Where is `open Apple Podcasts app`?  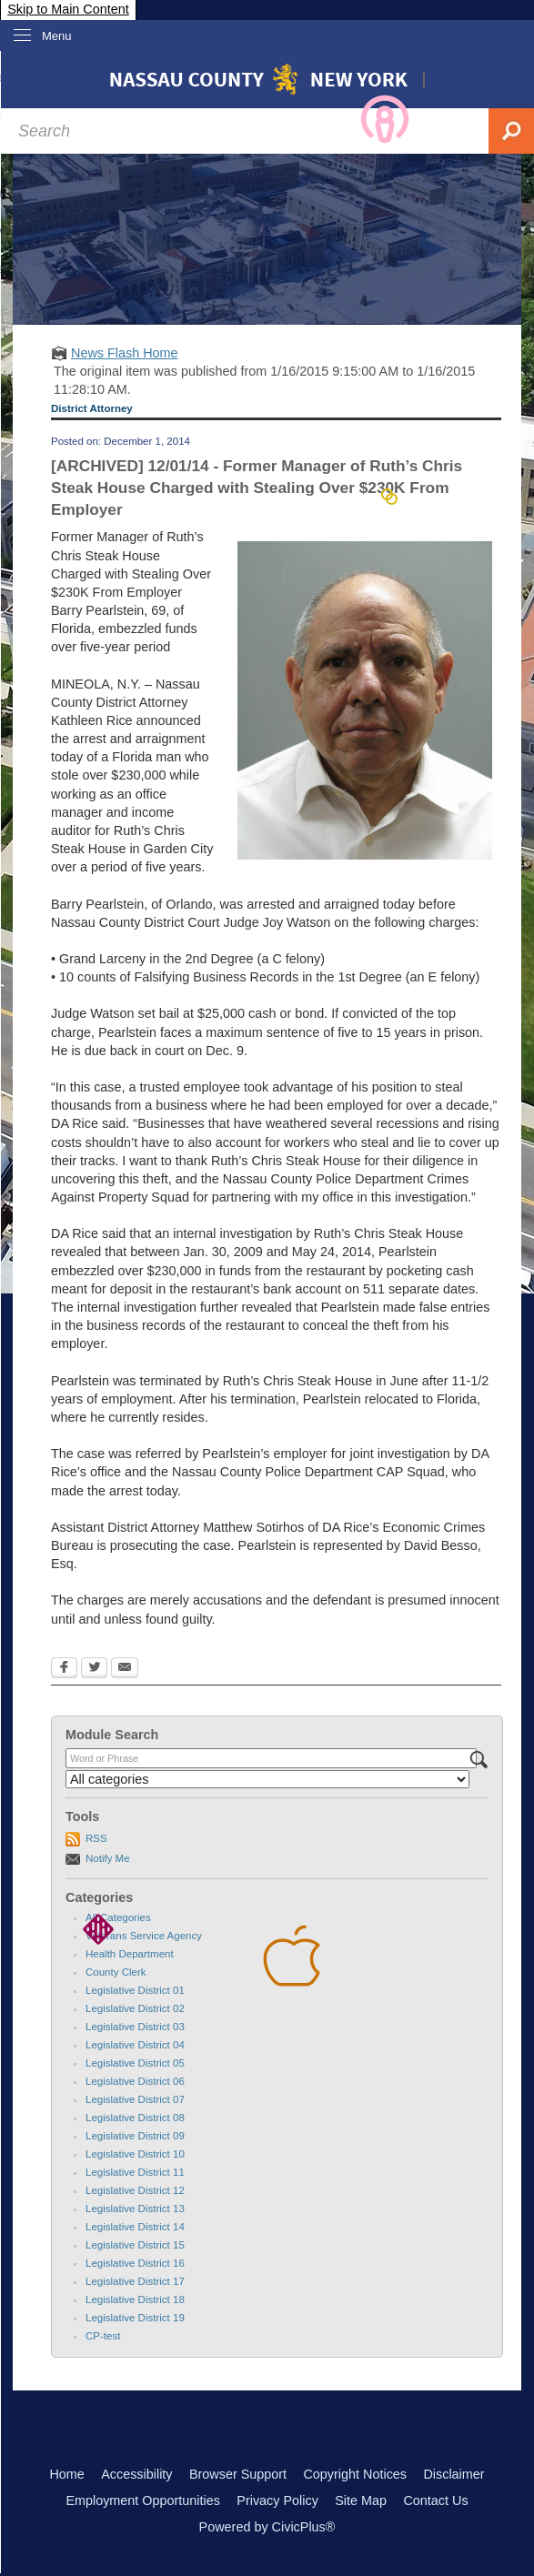 open Apple Podcasts app is located at coordinates (385, 119).